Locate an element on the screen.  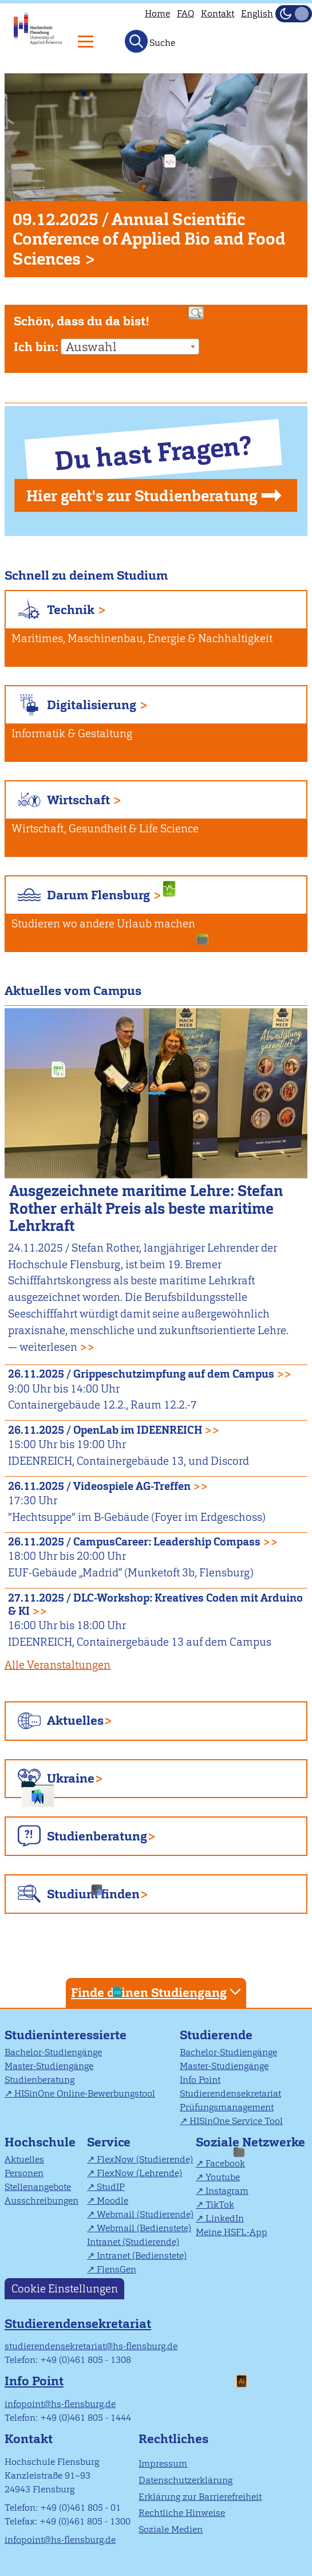
manage bluetooth plugins or extensions is located at coordinates (97, 1890).